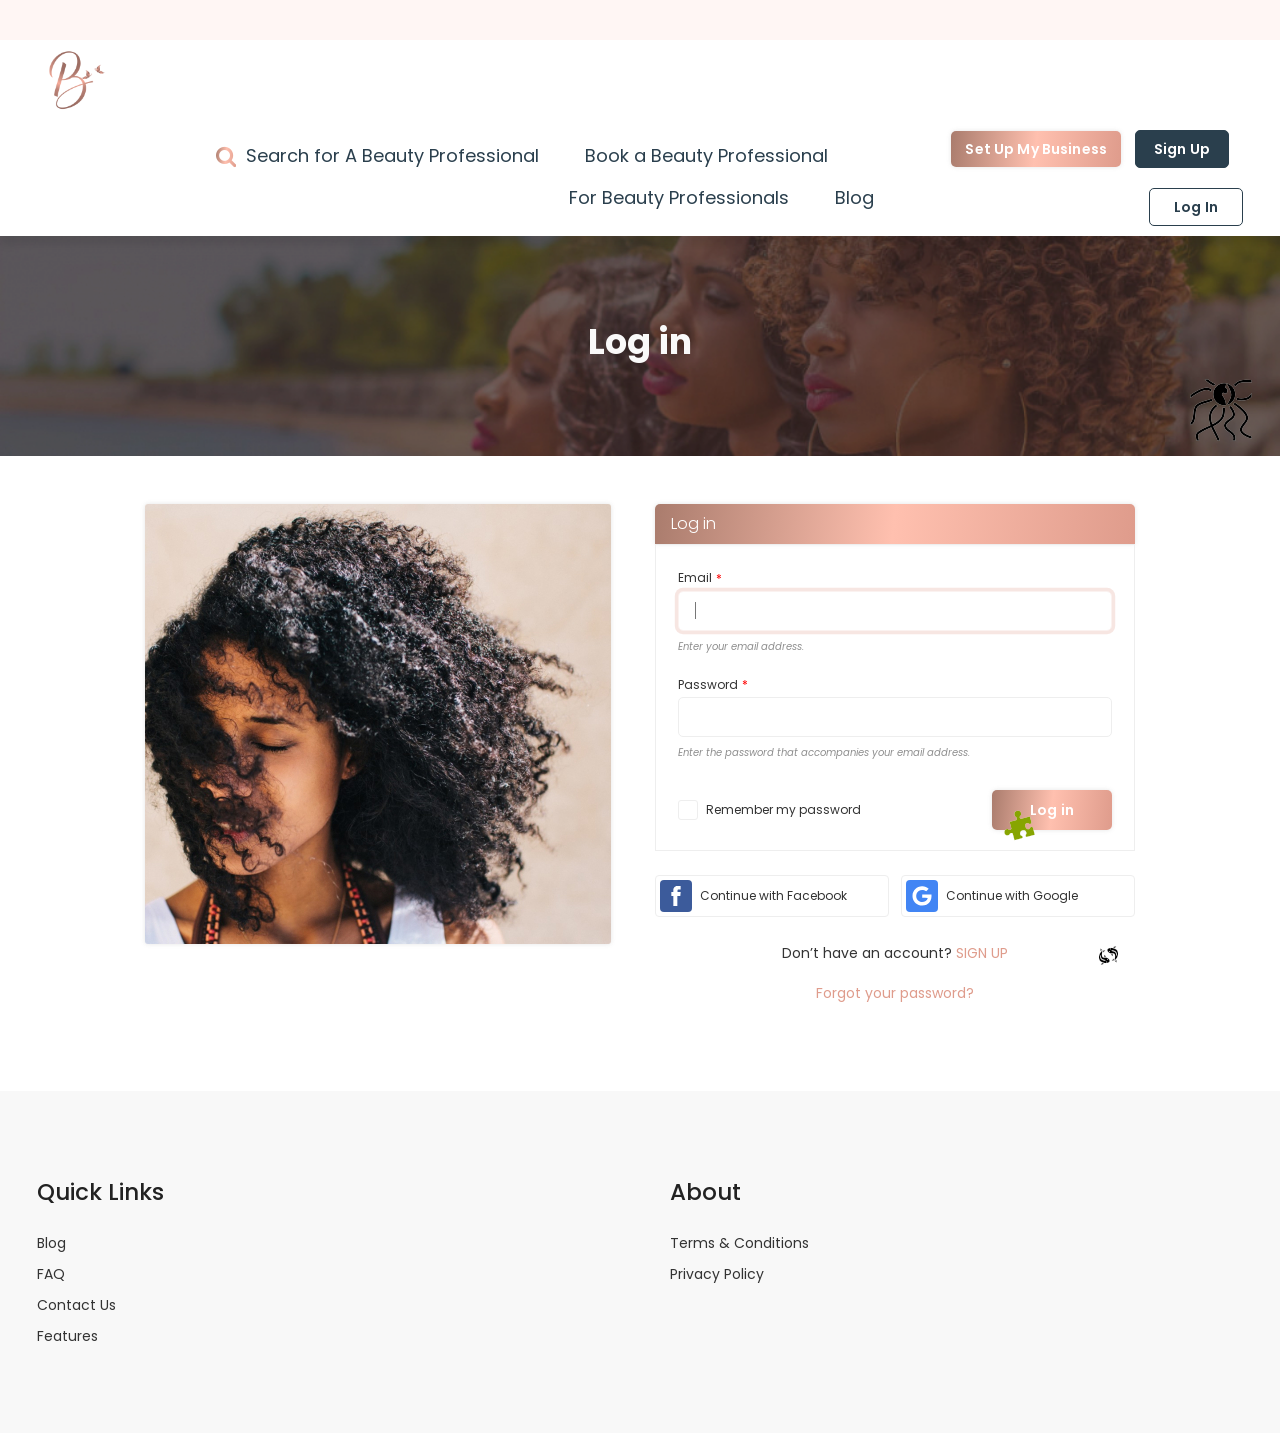  Describe the element at coordinates (1108, 955) in the screenshot. I see `indicates a cycling or refresh process in a fishing game` at that location.